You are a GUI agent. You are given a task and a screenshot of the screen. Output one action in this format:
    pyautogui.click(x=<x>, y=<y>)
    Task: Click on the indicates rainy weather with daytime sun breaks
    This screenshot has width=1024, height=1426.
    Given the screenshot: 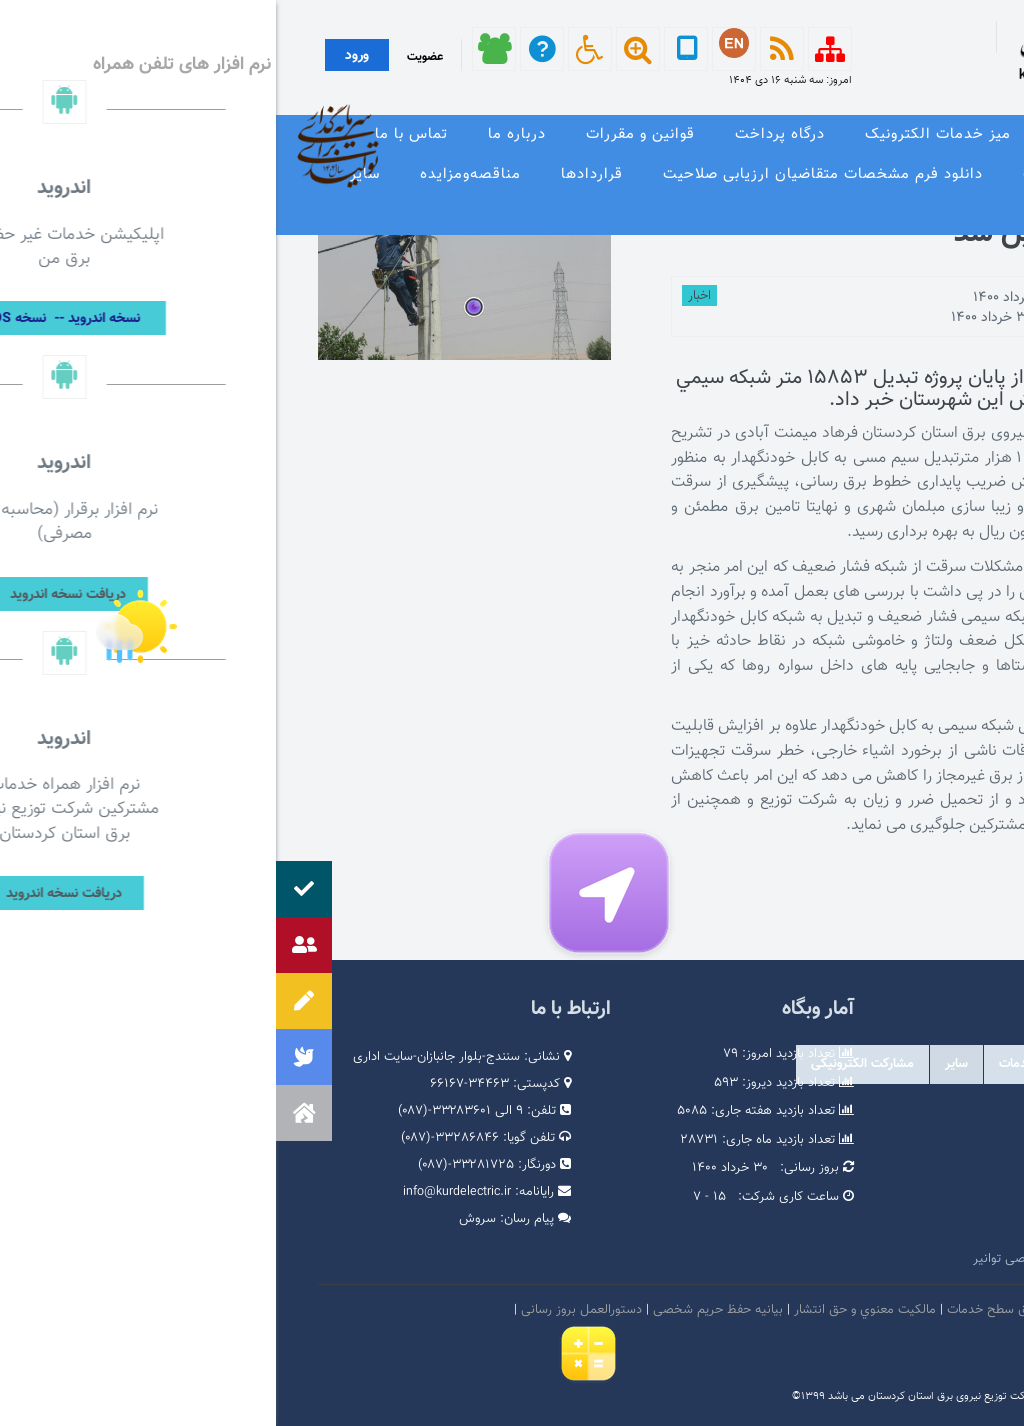 What is the action you would take?
    pyautogui.click(x=136, y=626)
    